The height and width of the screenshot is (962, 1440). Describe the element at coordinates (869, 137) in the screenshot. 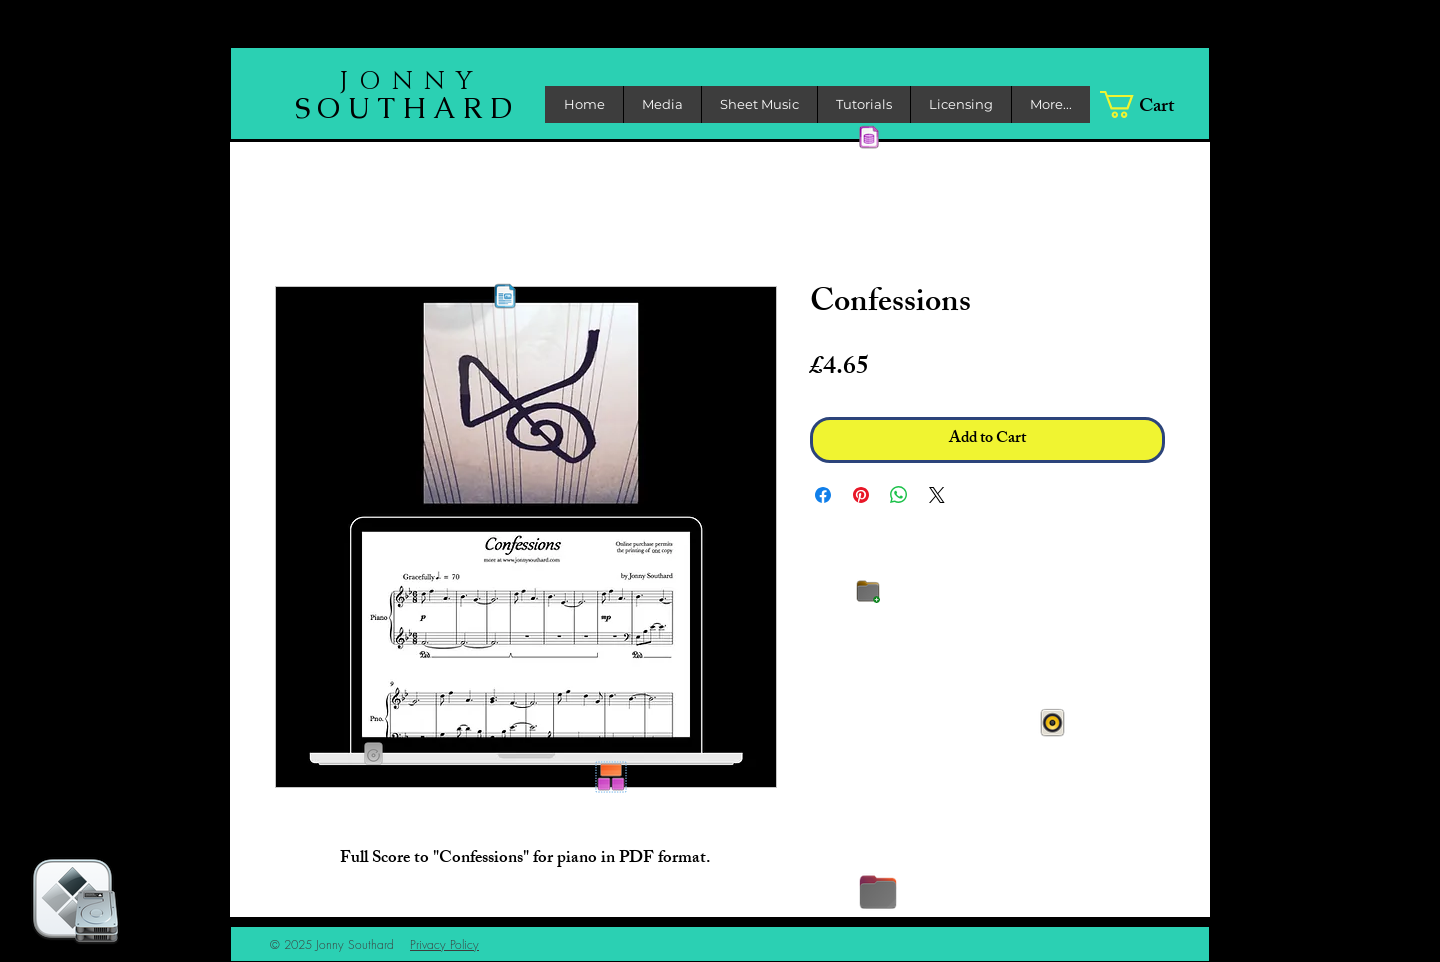

I see `a libreoffice base database file` at that location.